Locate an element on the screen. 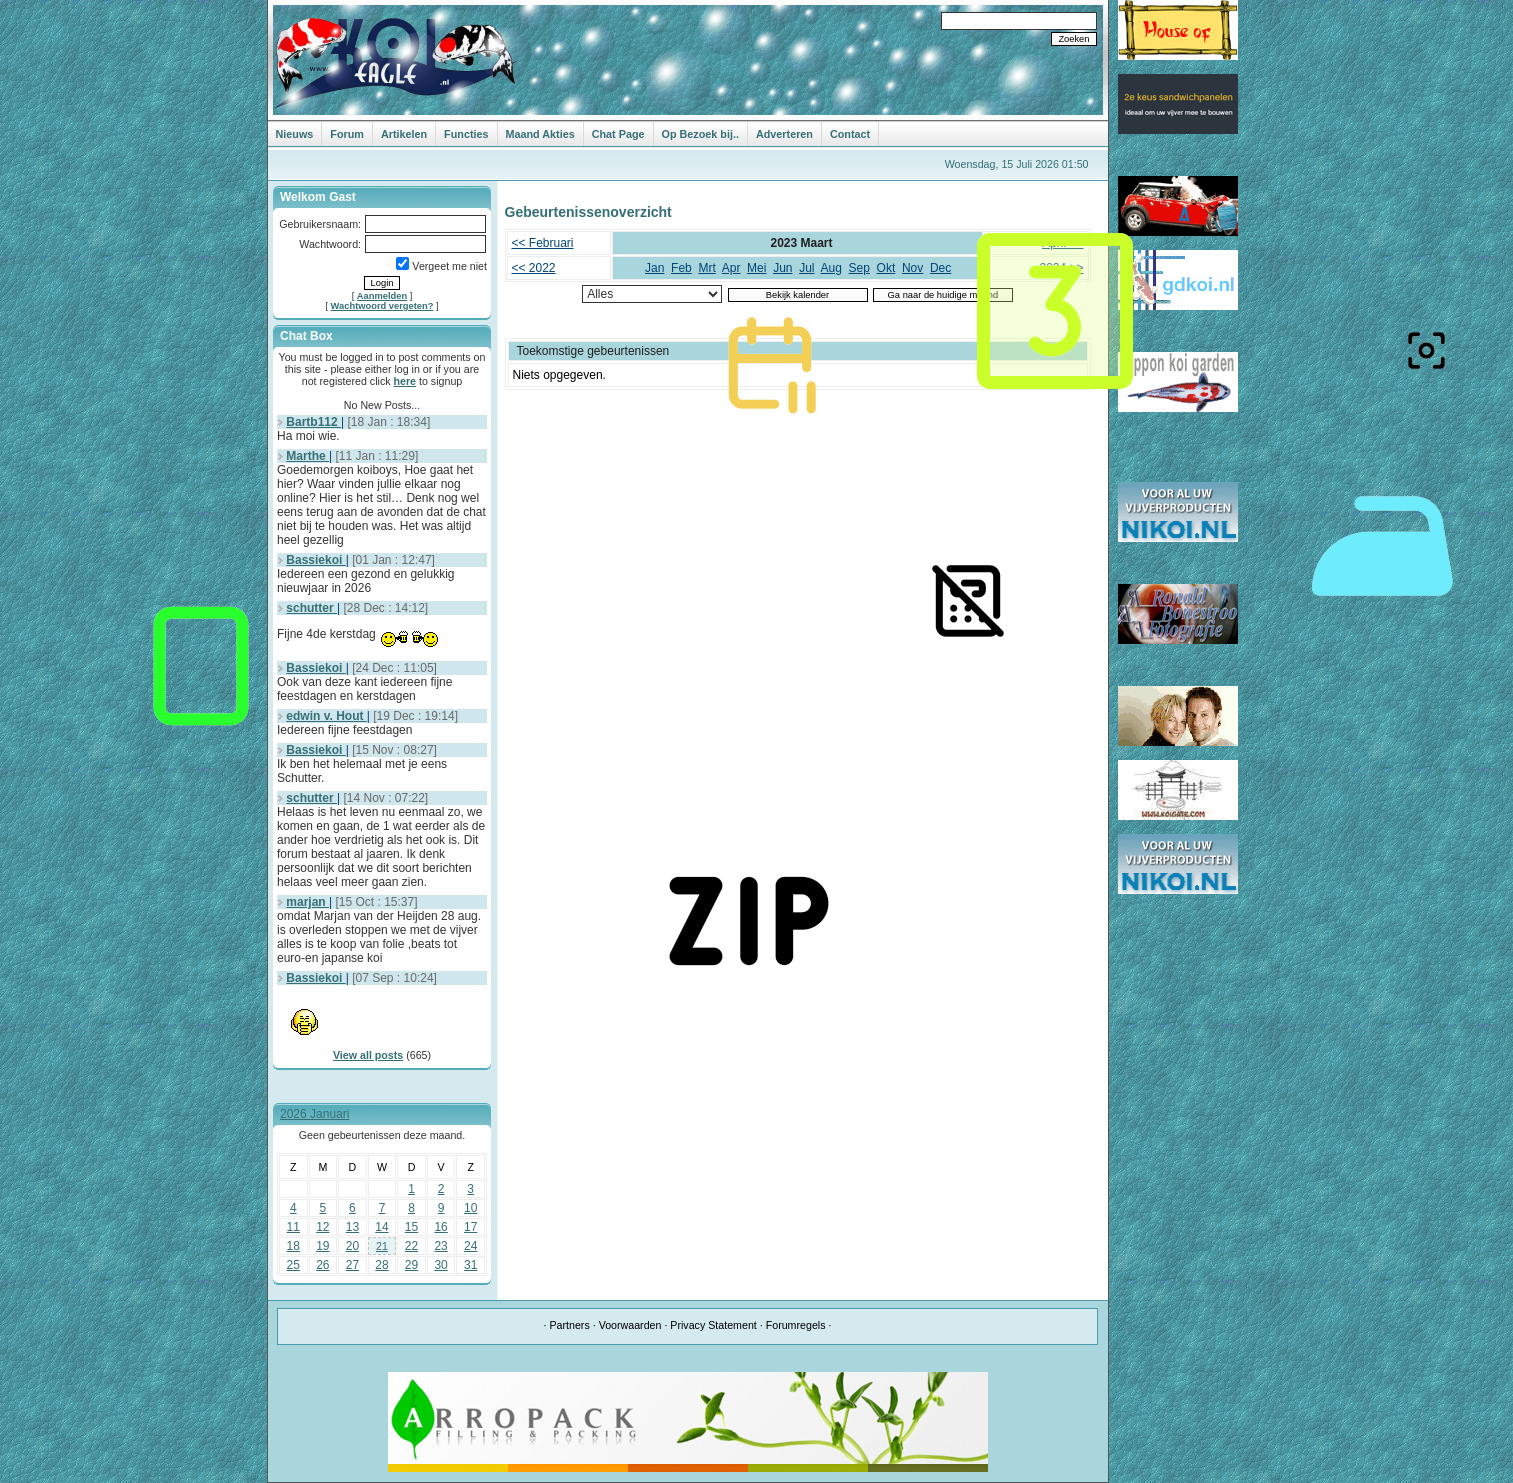 This screenshot has width=1513, height=1483. represents a vertical card or panel layout is located at coordinates (201, 666).